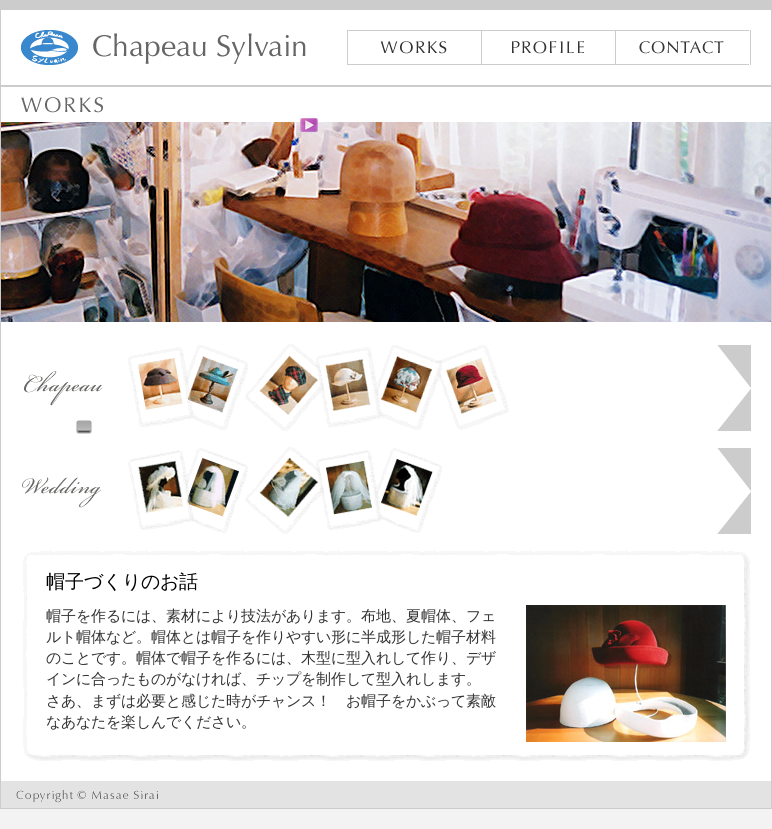 This screenshot has width=772, height=829. What do you see at coordinates (84, 427) in the screenshot?
I see `access removable storage device` at bounding box center [84, 427].